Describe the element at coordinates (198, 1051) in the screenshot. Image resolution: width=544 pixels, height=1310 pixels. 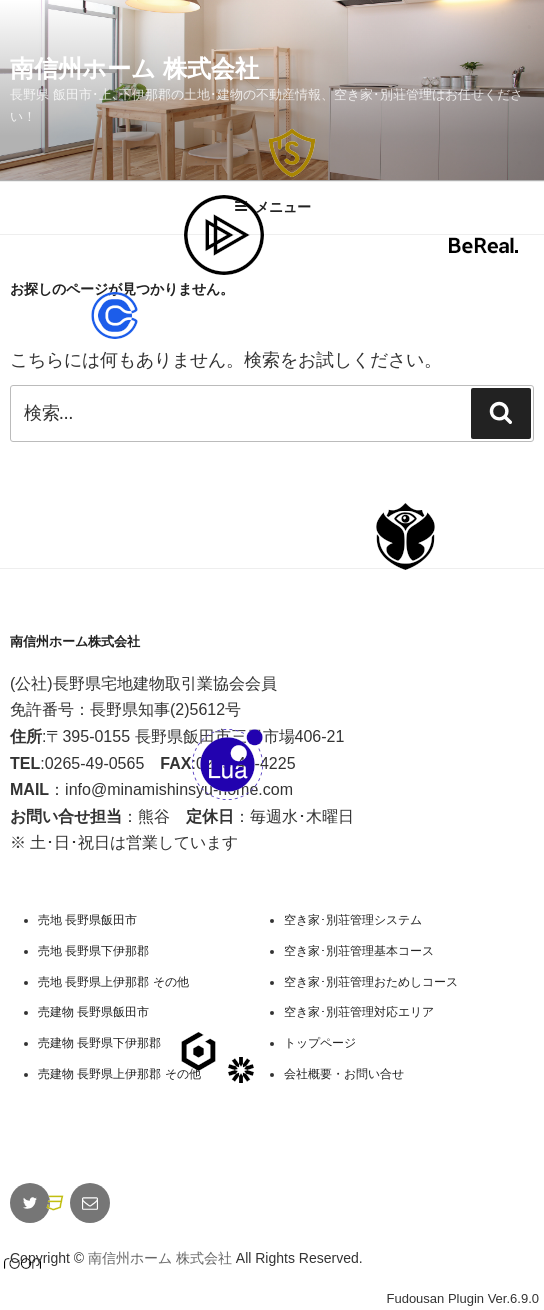
I see `babylon.js official logo` at that location.